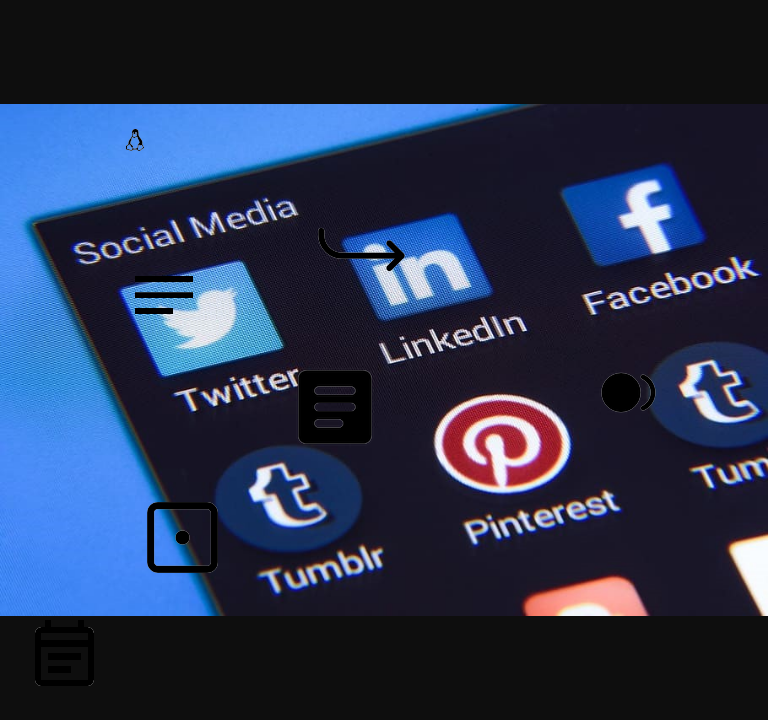 The height and width of the screenshot is (720, 768). Describe the element at coordinates (135, 140) in the screenshot. I see `open a linux terminal session` at that location.